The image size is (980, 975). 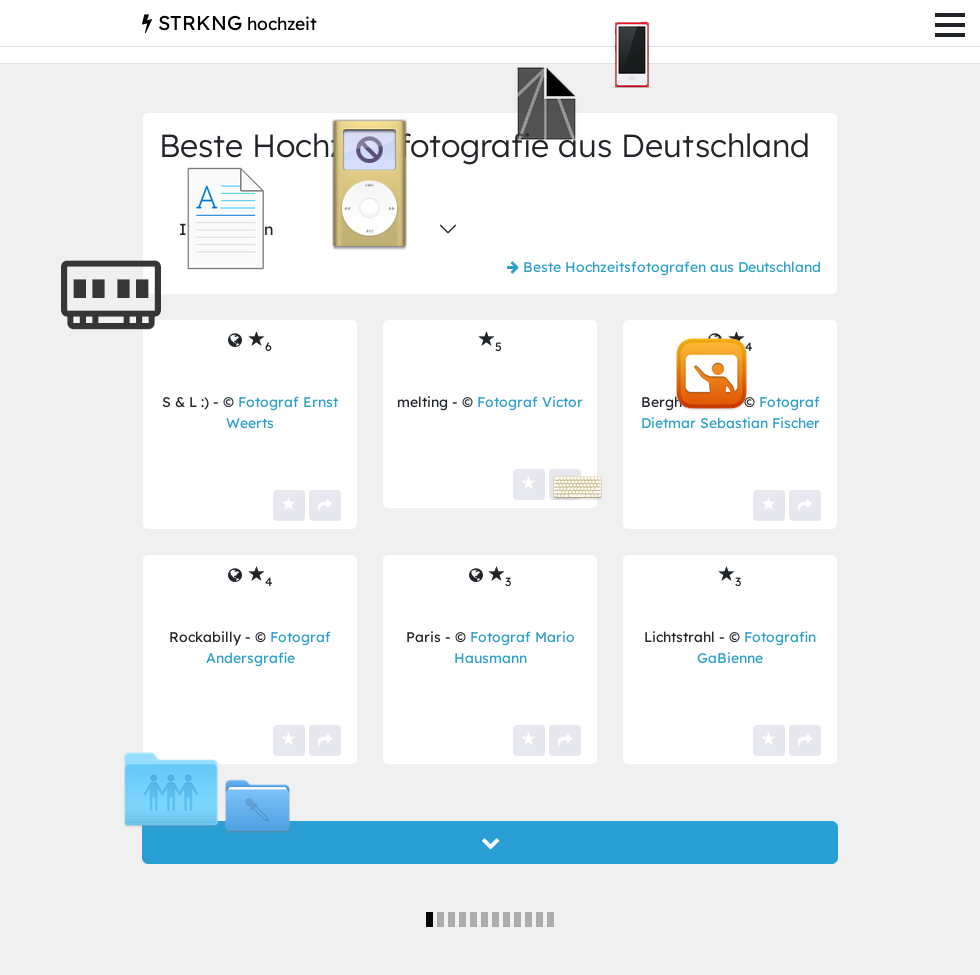 What do you see at coordinates (369, 184) in the screenshot?
I see `iPod mini device in gold color` at bounding box center [369, 184].